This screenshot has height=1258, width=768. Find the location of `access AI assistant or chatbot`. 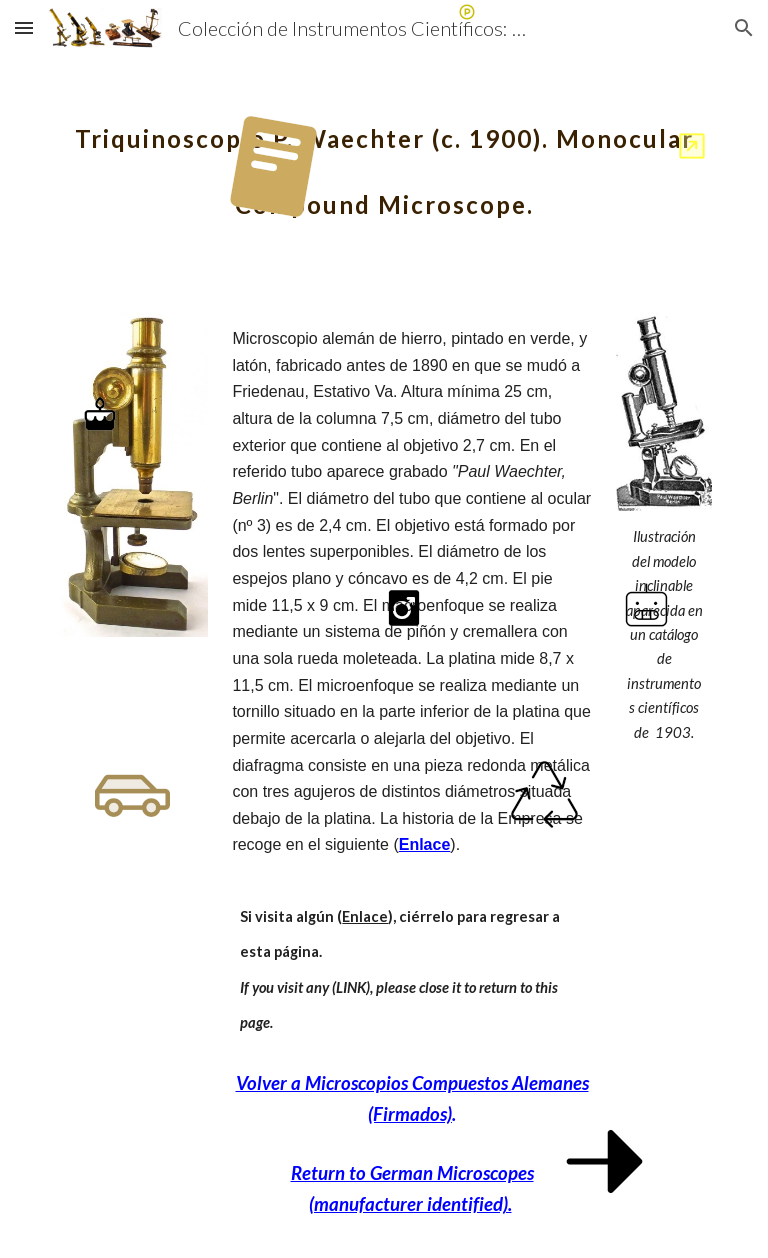

access AI assistant or chatbot is located at coordinates (646, 607).